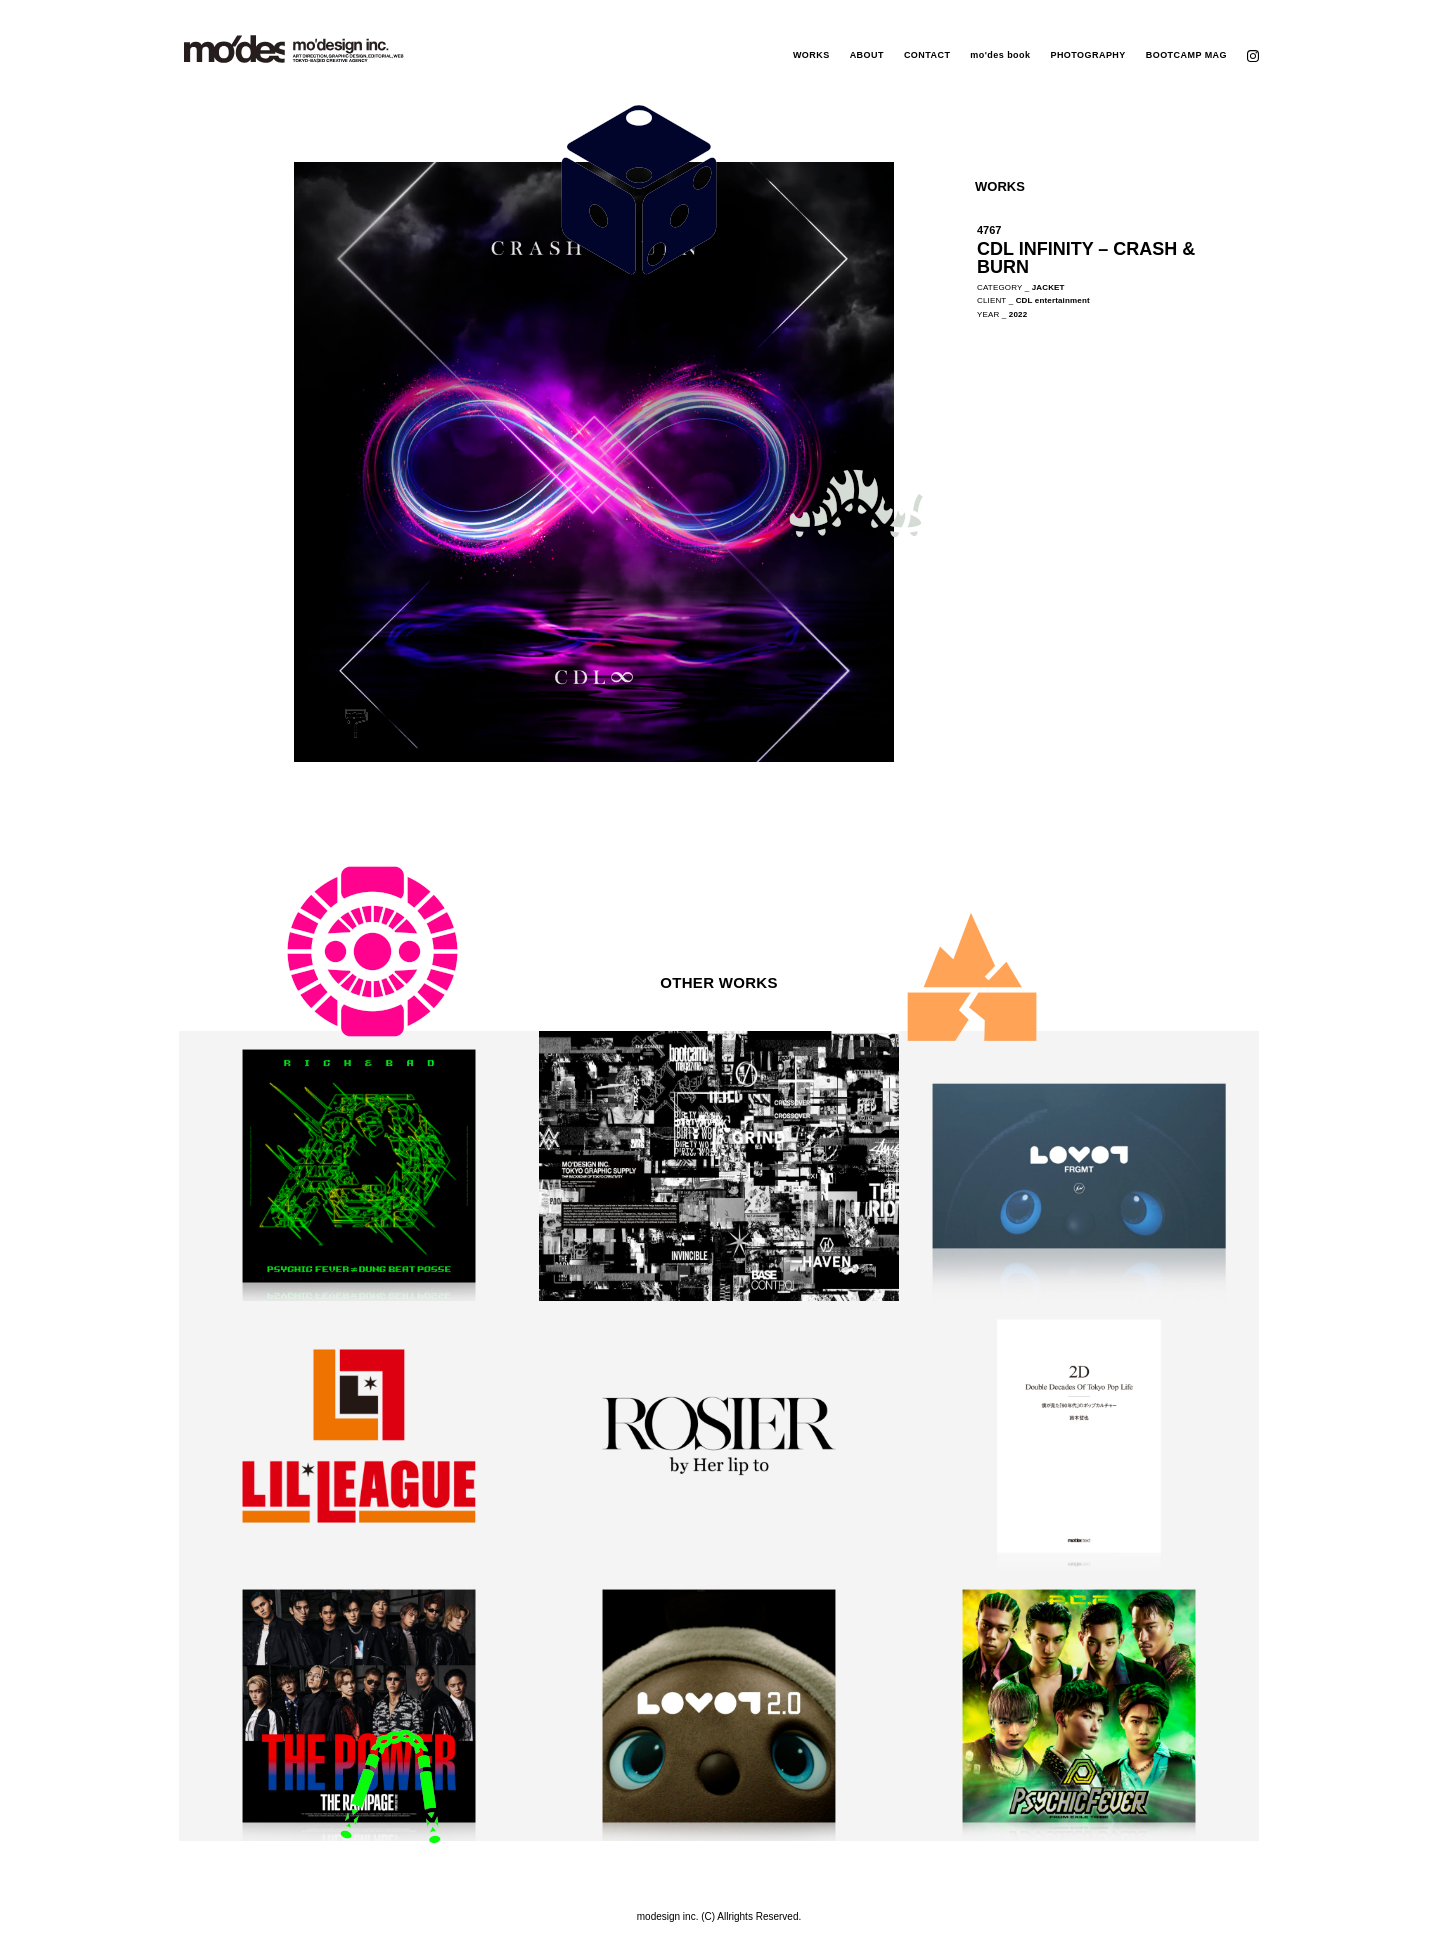  What do you see at coordinates (372, 951) in the screenshot?
I see `a mechanical gear or cog settings icon` at bounding box center [372, 951].